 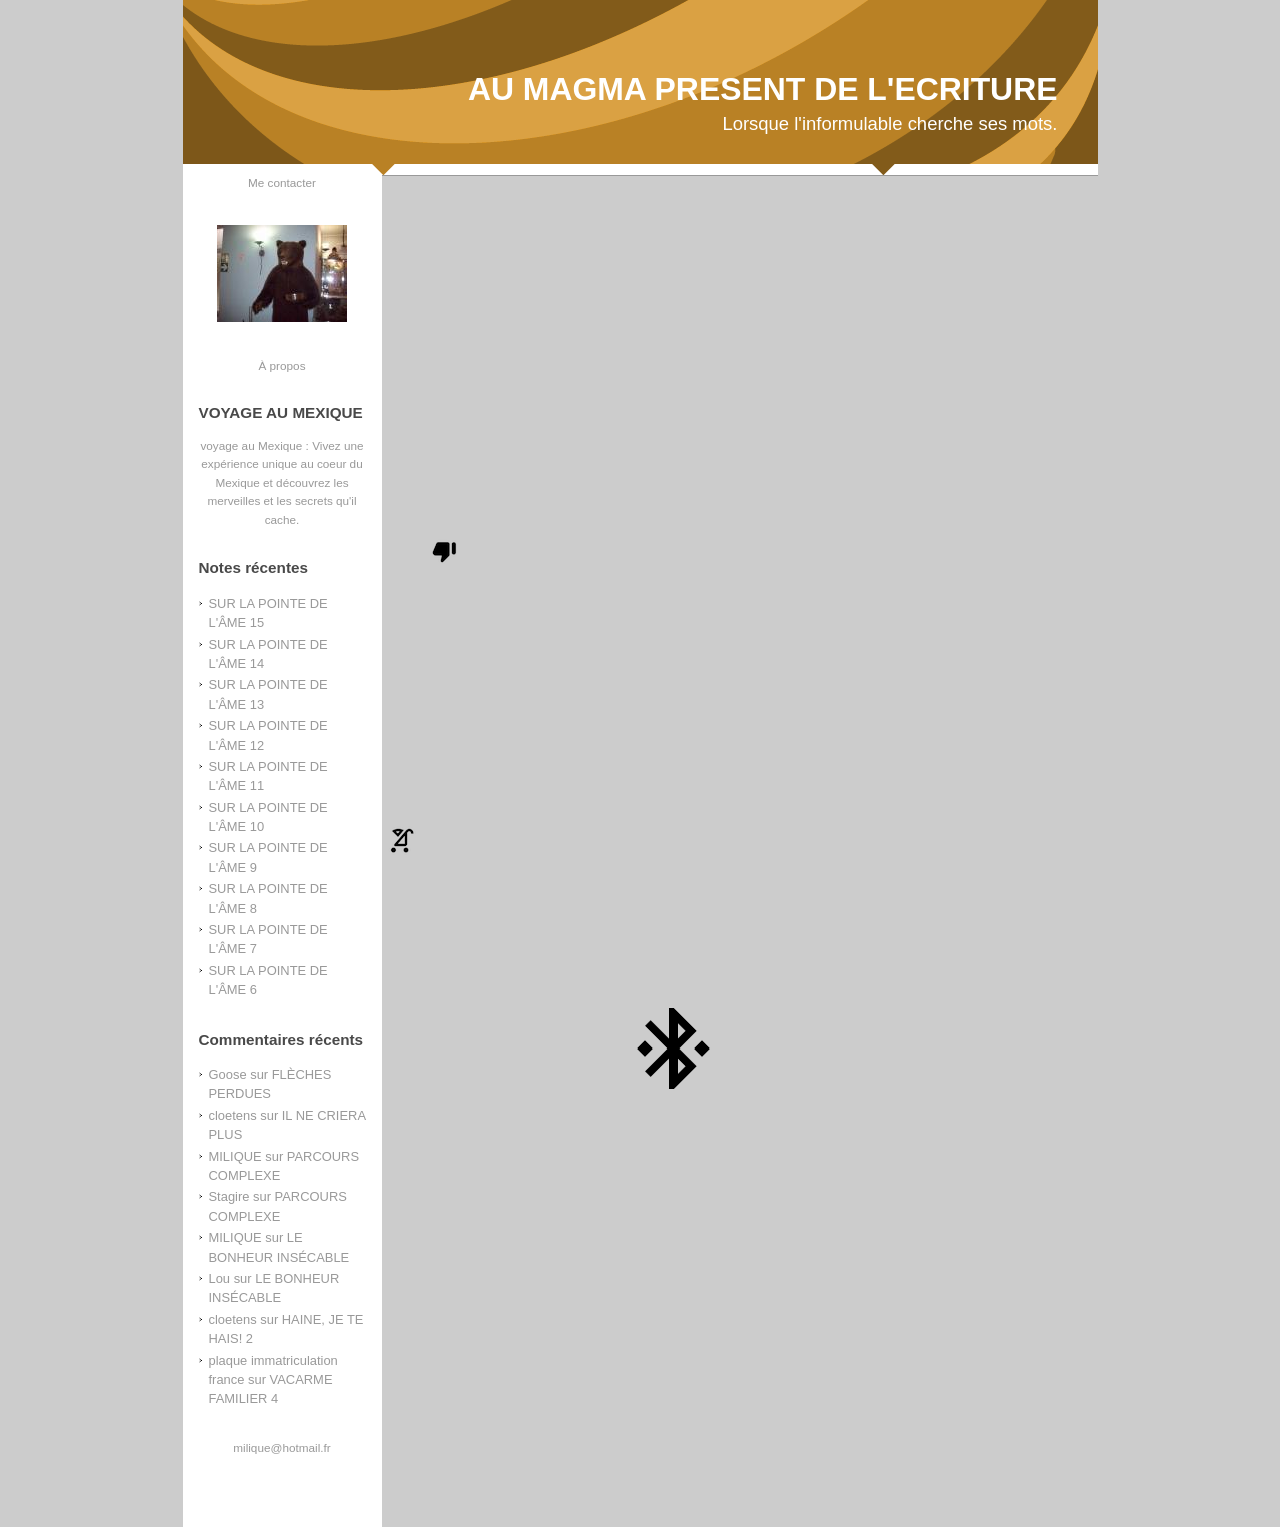 I want to click on dislike or downvote content, so click(x=444, y=551).